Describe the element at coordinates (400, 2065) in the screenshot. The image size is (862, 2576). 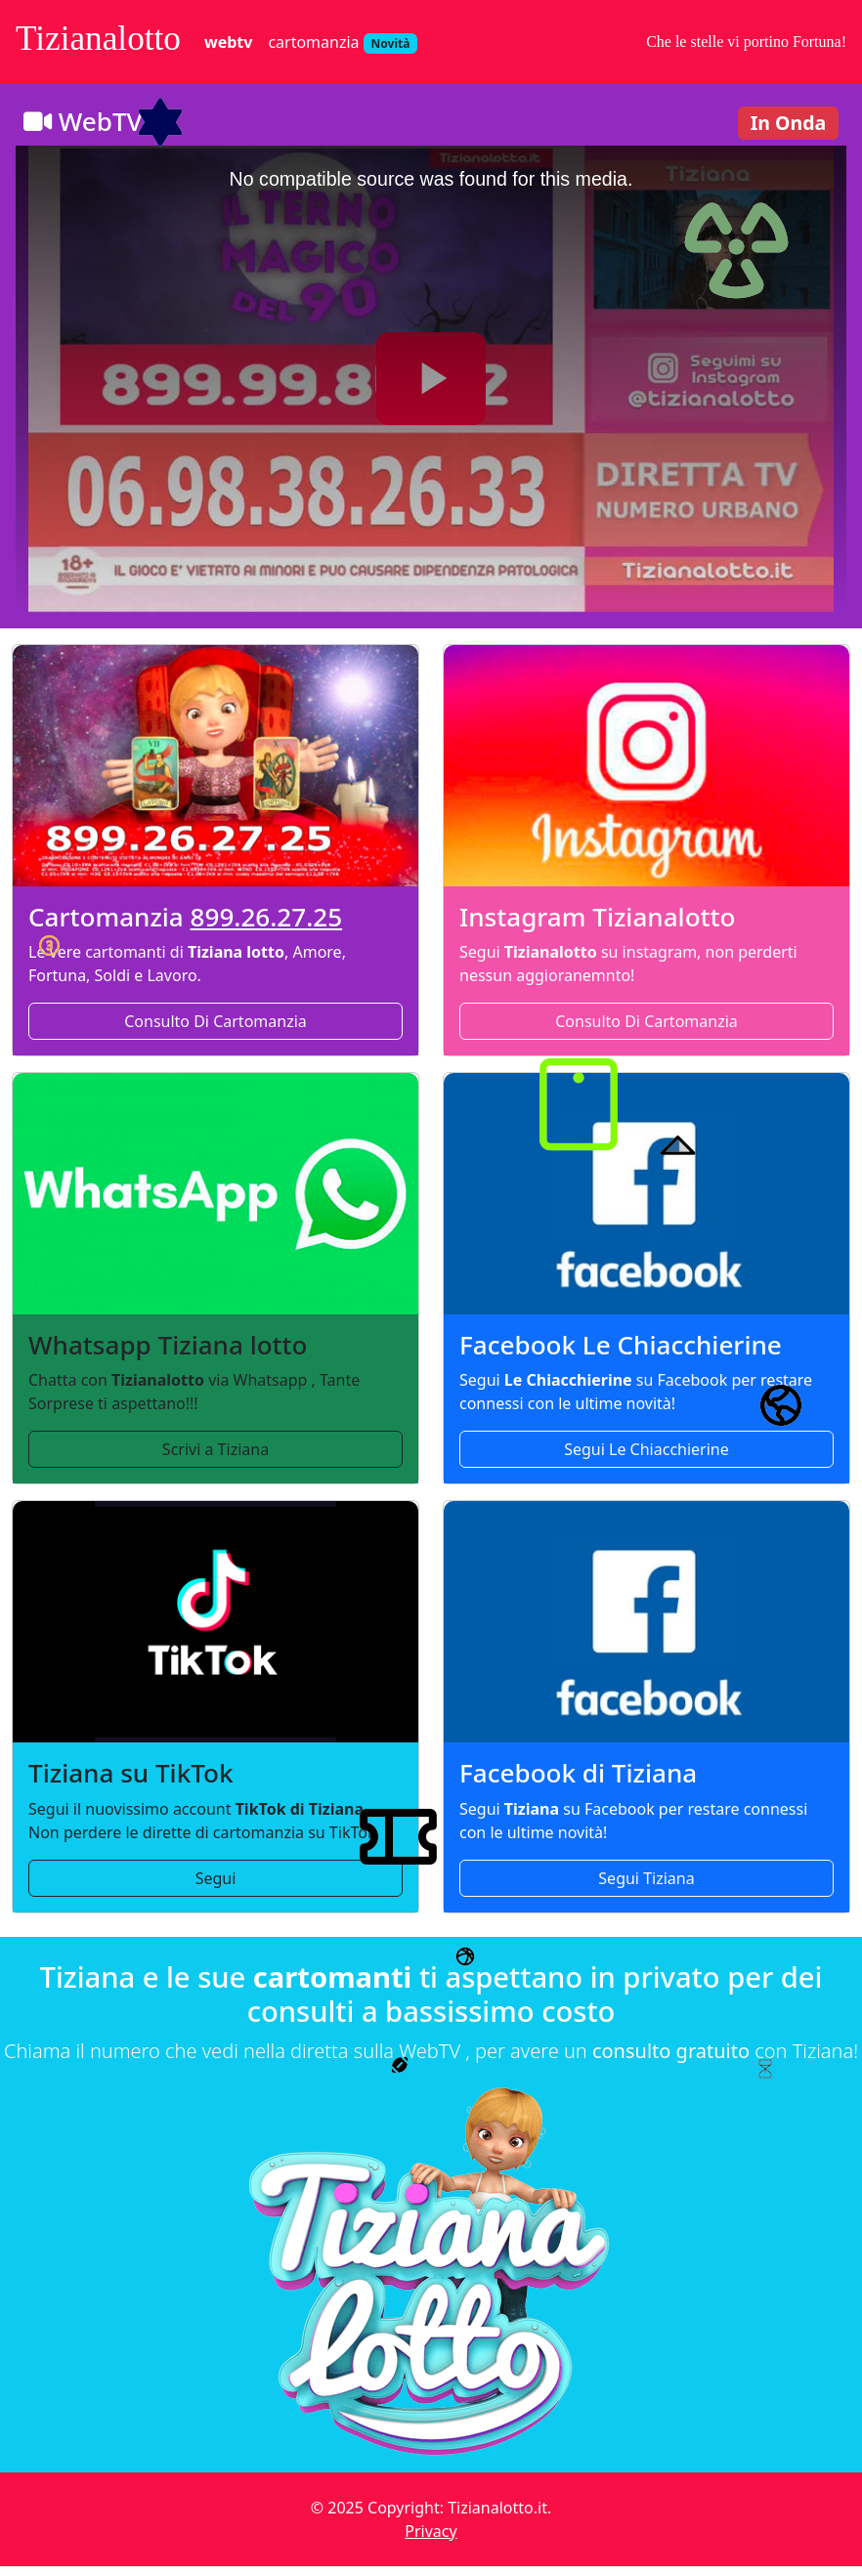
I see `access sports or football content` at that location.